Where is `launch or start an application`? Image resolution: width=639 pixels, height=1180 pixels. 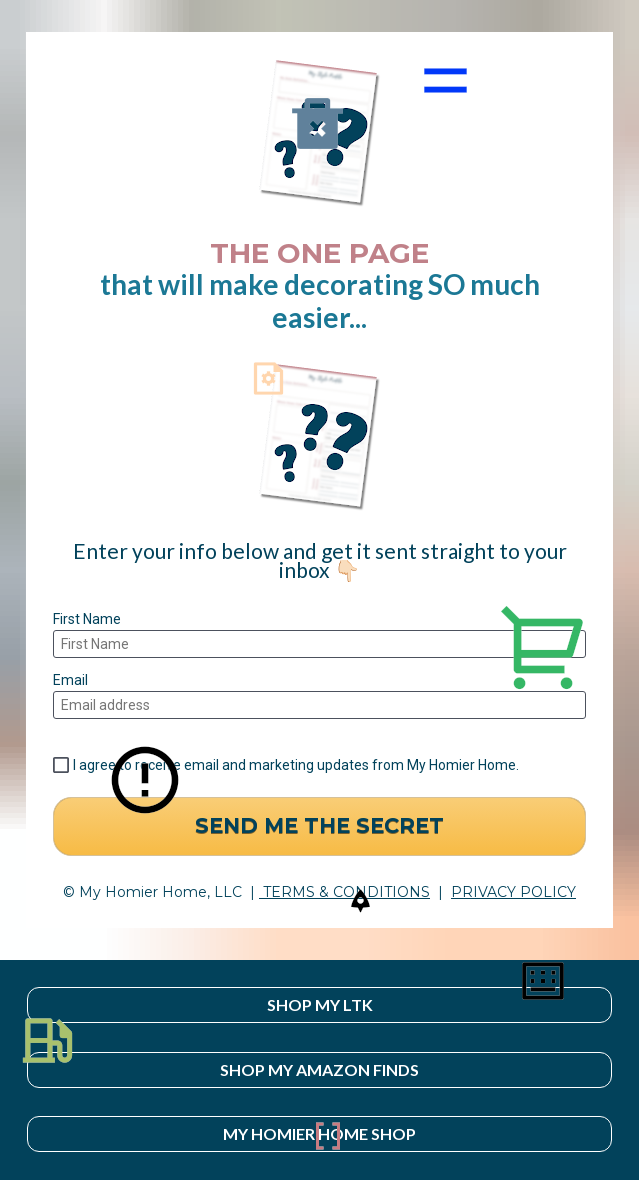
launch or start an application is located at coordinates (360, 900).